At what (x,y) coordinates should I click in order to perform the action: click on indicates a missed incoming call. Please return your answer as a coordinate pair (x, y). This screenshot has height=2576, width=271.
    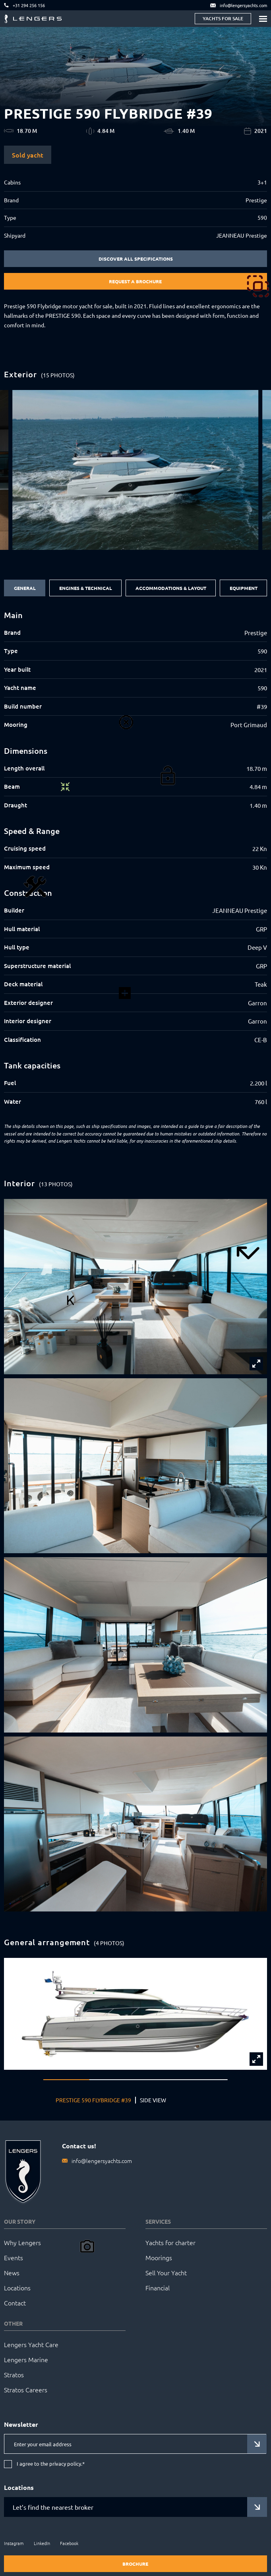
    Looking at the image, I should click on (248, 1253).